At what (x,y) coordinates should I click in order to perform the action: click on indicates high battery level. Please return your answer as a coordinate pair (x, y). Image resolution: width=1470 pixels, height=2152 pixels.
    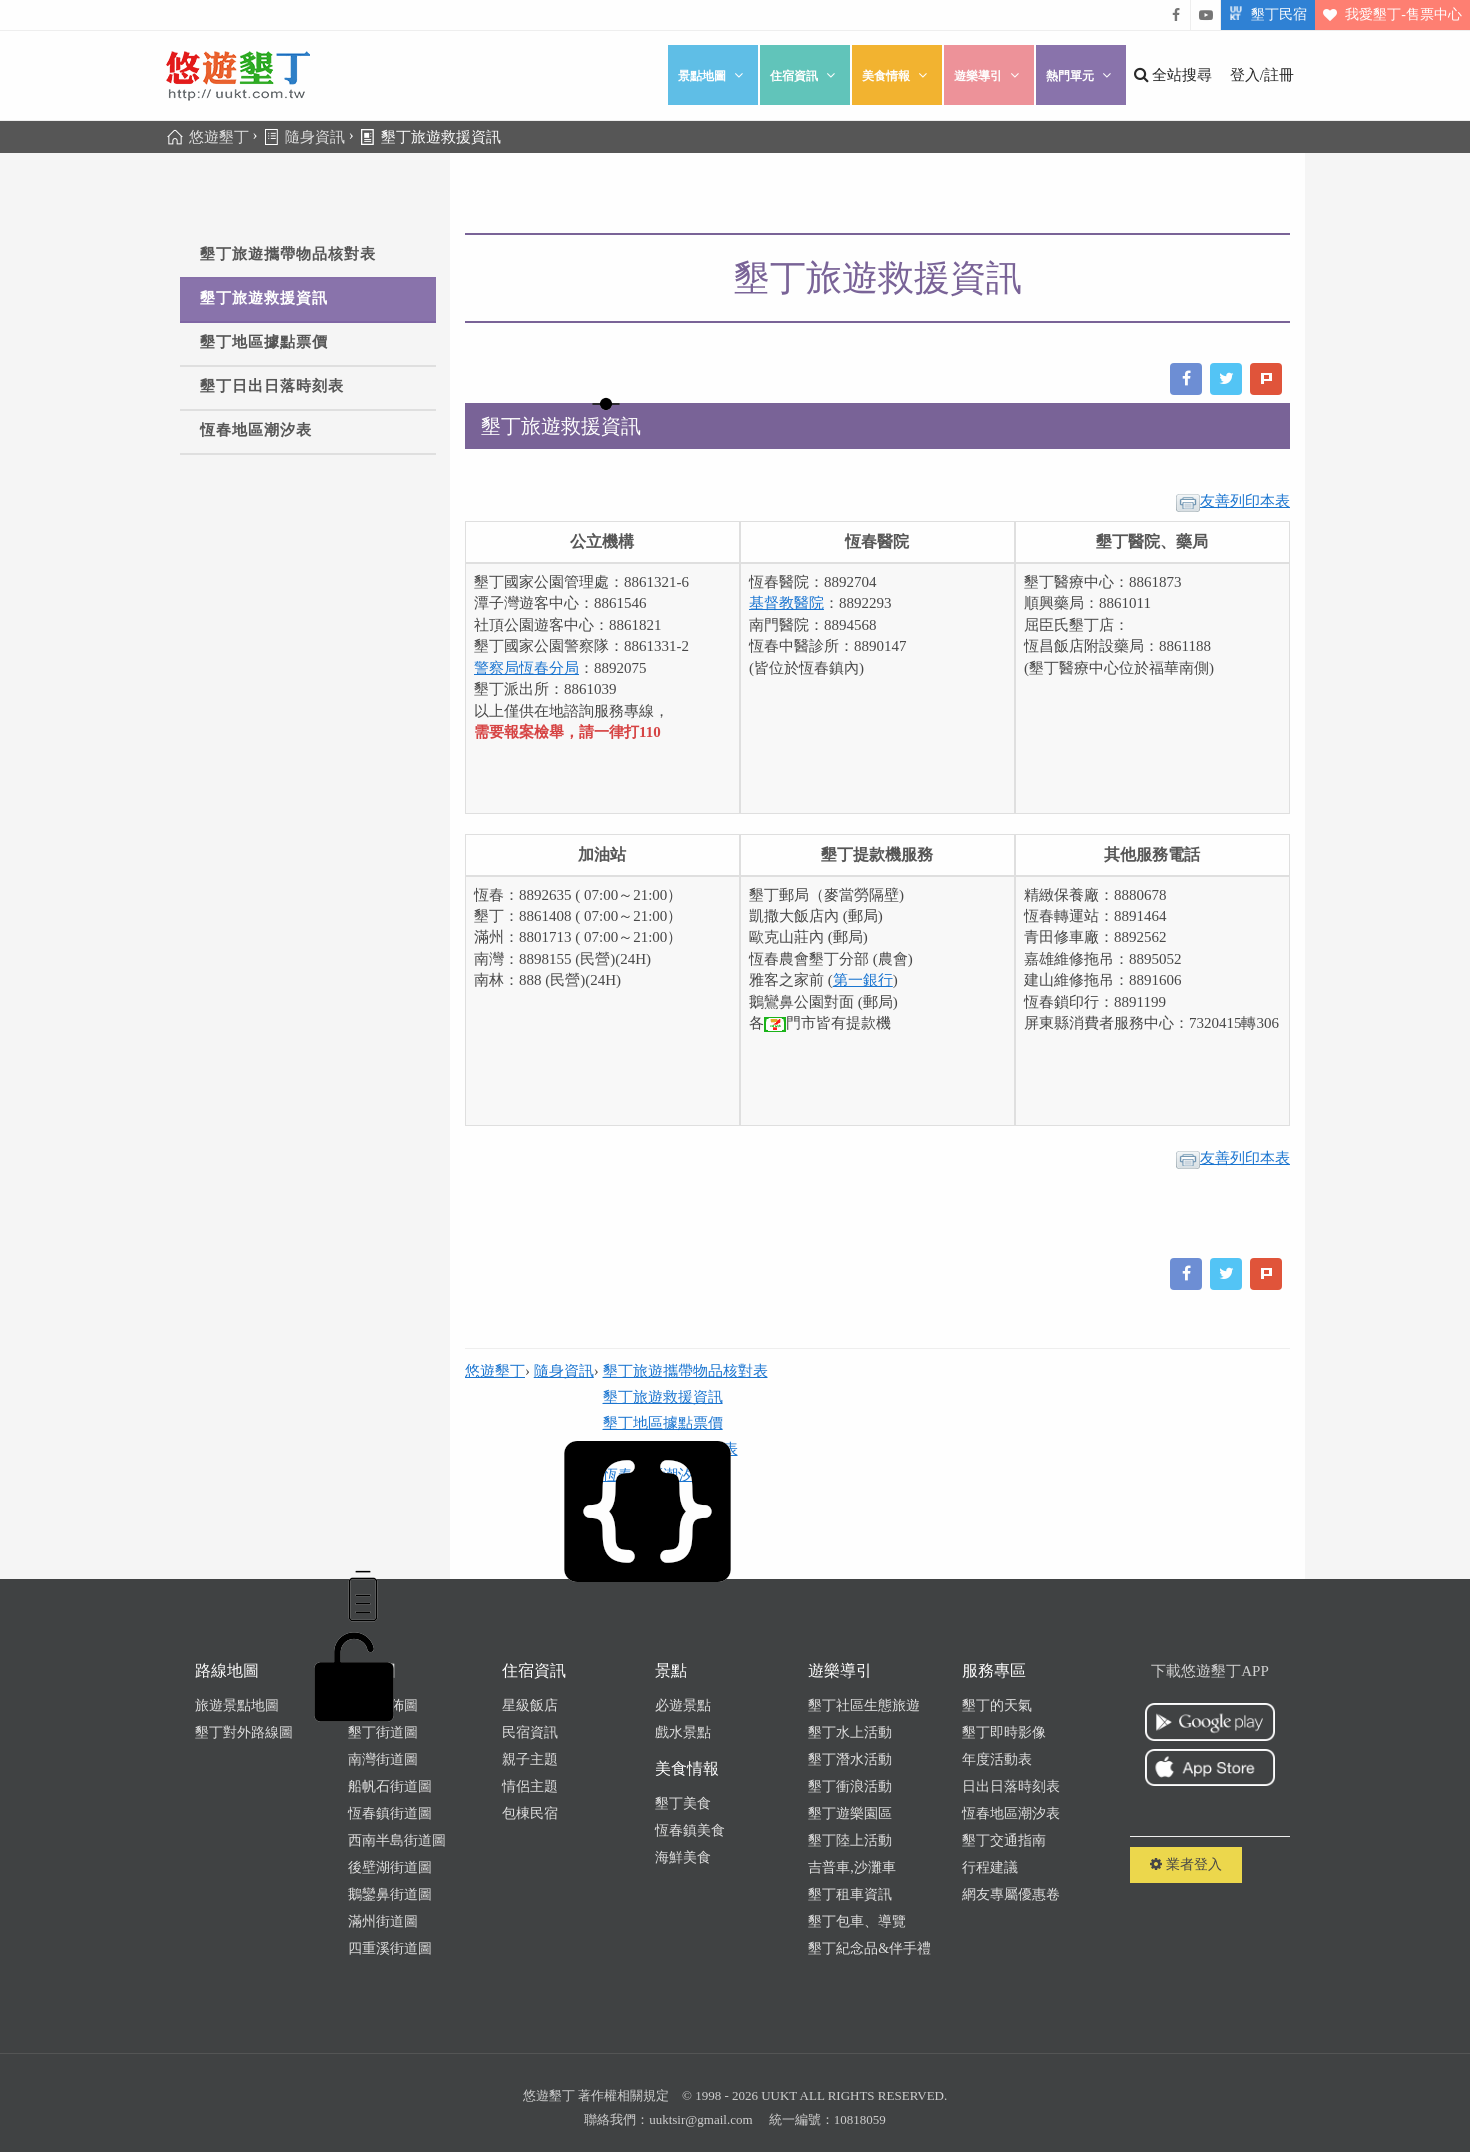
    Looking at the image, I should click on (363, 1597).